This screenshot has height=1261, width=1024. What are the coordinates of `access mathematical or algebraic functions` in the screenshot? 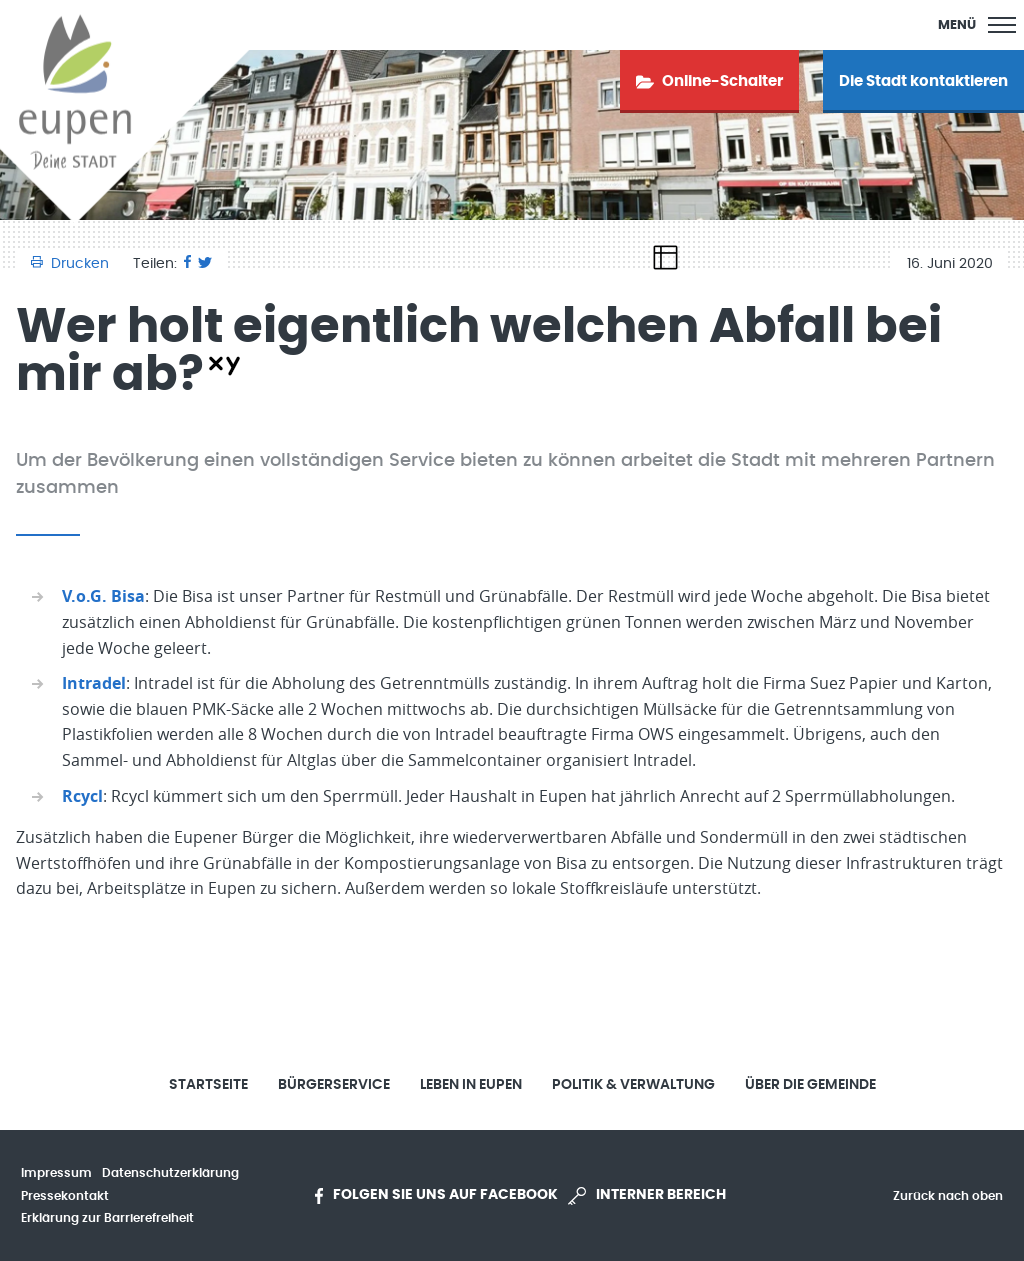 It's located at (224, 363).